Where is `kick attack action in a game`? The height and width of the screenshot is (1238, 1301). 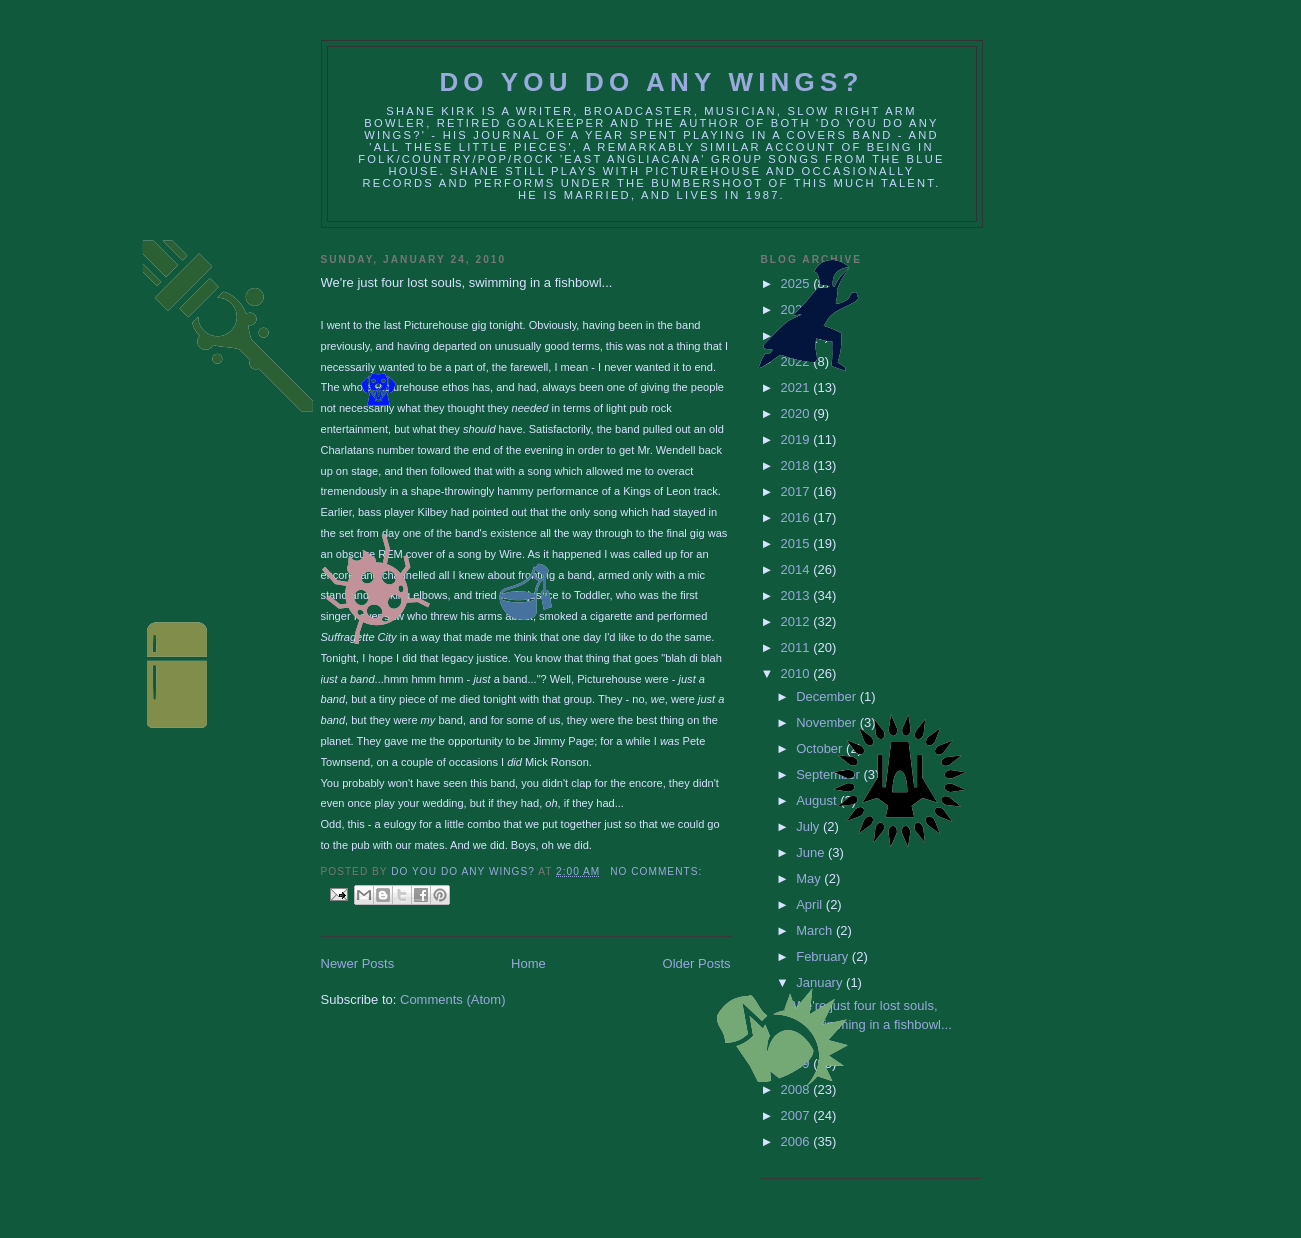
kick attack action in a game is located at coordinates (782, 1037).